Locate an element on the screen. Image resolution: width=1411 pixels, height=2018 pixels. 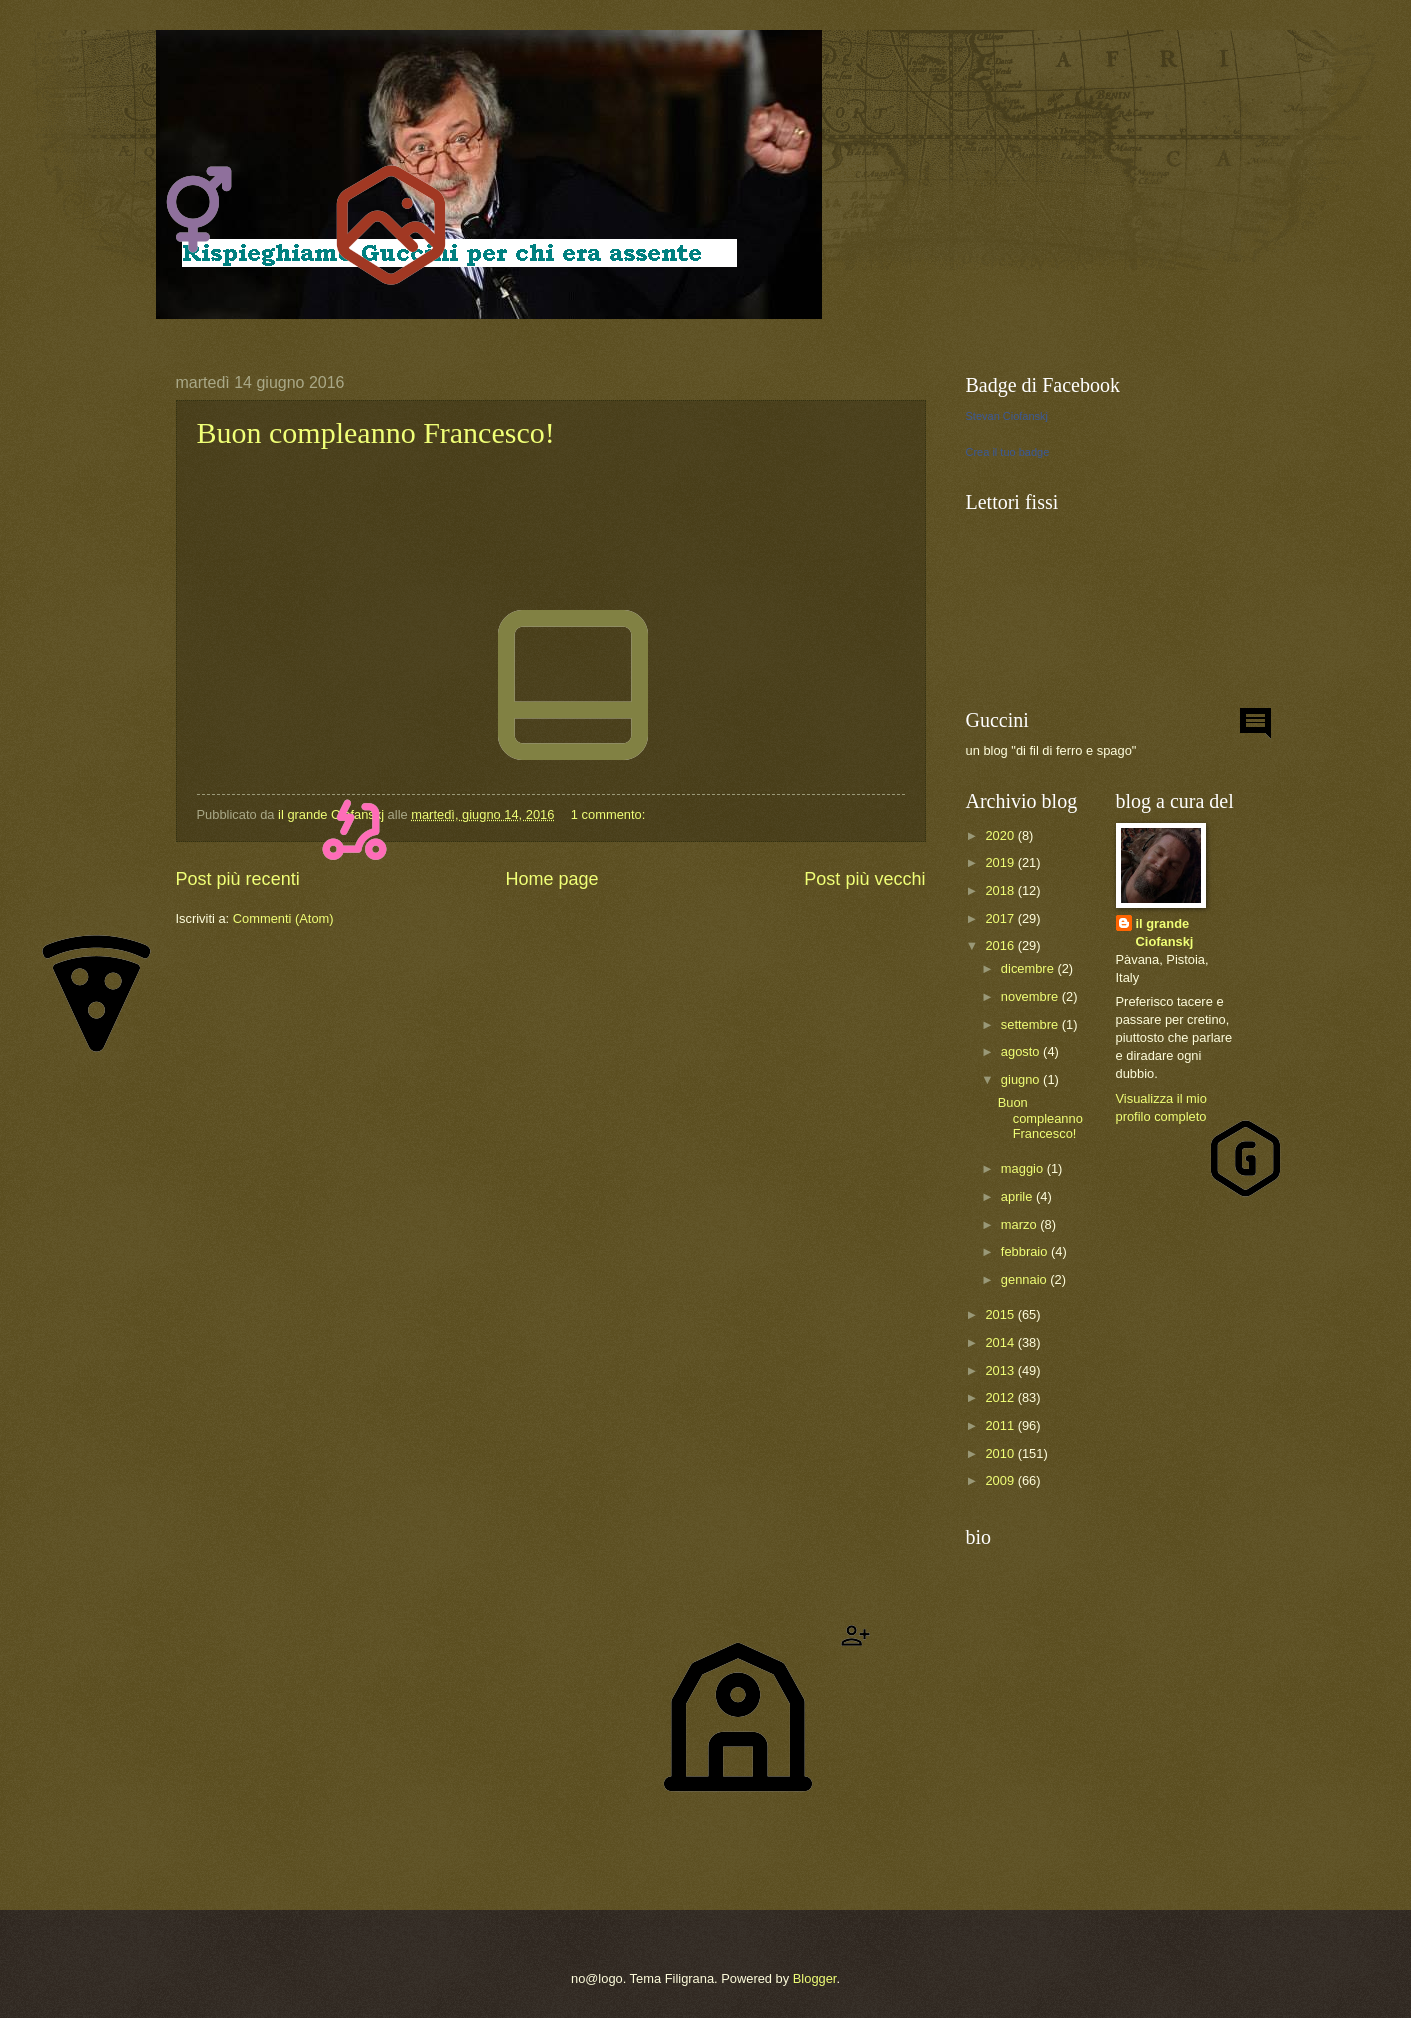
add a new contact is located at coordinates (855, 1635).